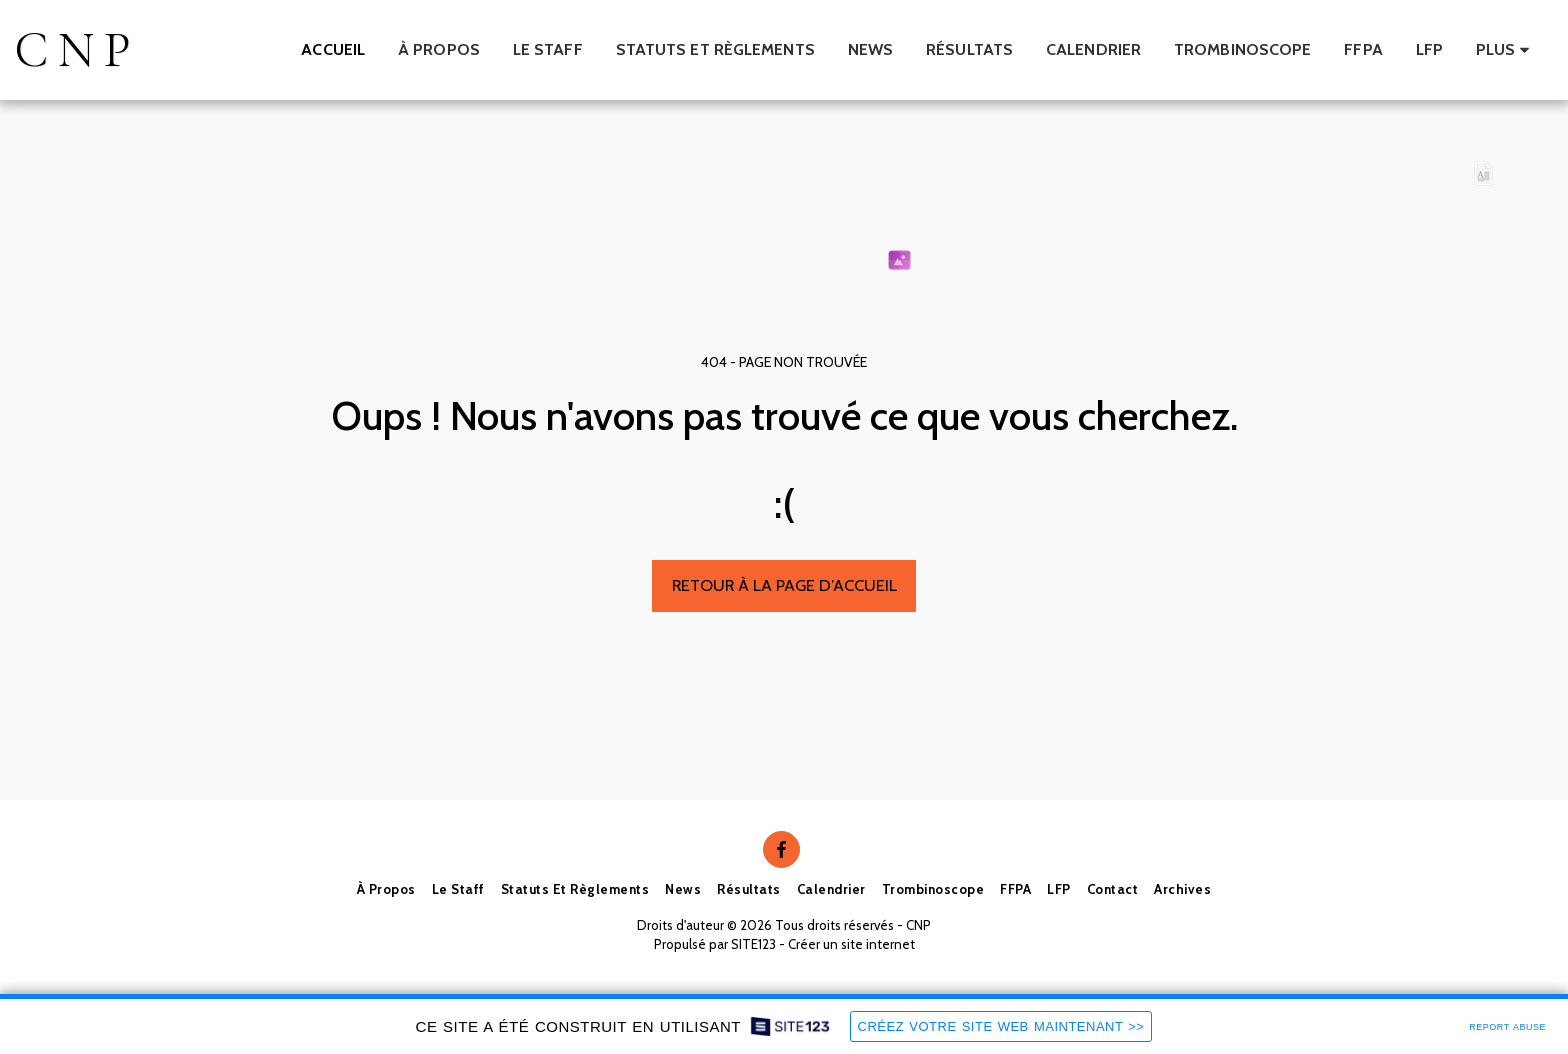  What do you see at coordinates (1483, 173) in the screenshot?
I see `open a rich text format document` at bounding box center [1483, 173].